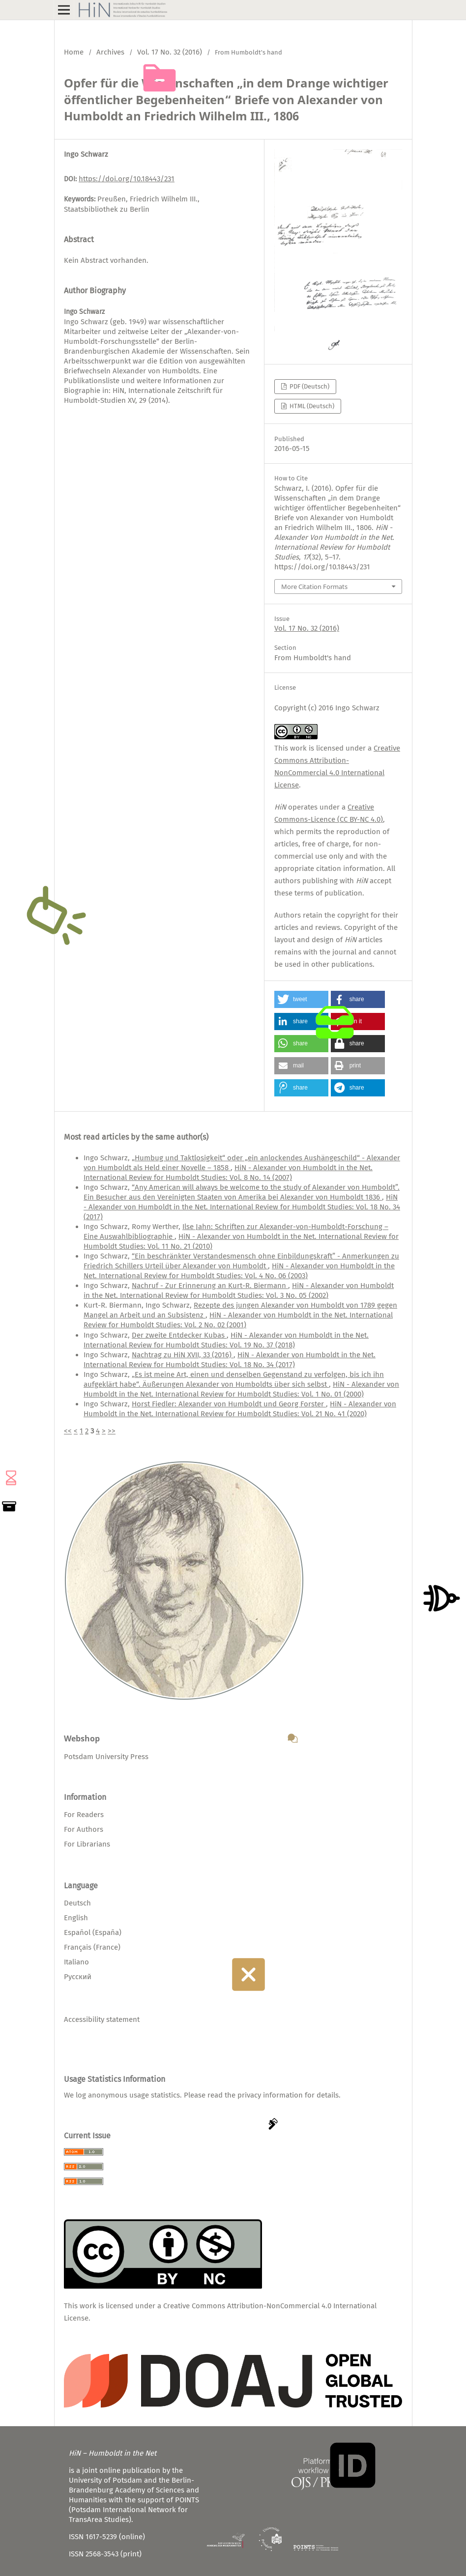 The height and width of the screenshot is (2576, 466). I want to click on view user ID or identification details, so click(352, 2465).